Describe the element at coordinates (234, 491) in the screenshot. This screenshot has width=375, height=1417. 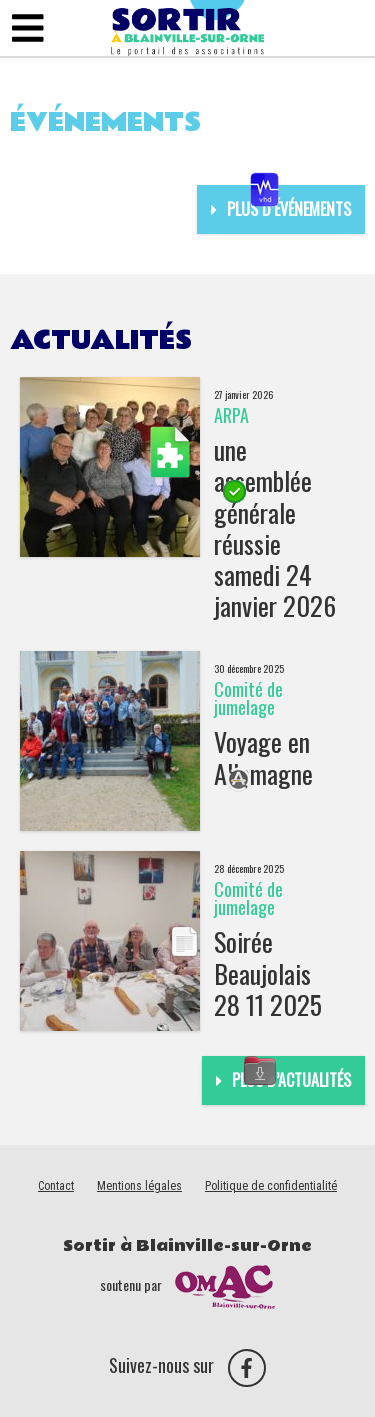
I see `file successfully synced to OneDrive` at that location.